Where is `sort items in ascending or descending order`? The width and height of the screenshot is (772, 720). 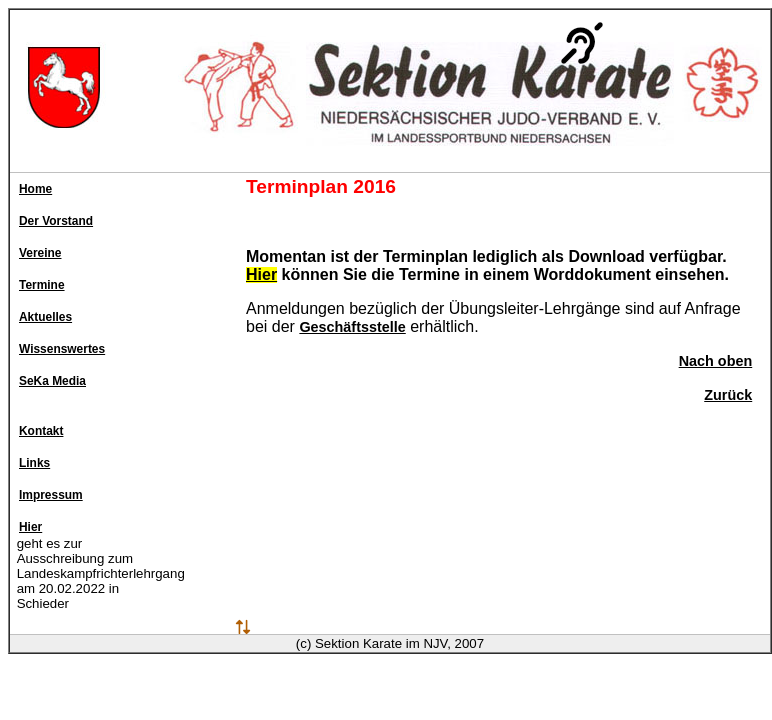 sort items in ascending or descending order is located at coordinates (243, 627).